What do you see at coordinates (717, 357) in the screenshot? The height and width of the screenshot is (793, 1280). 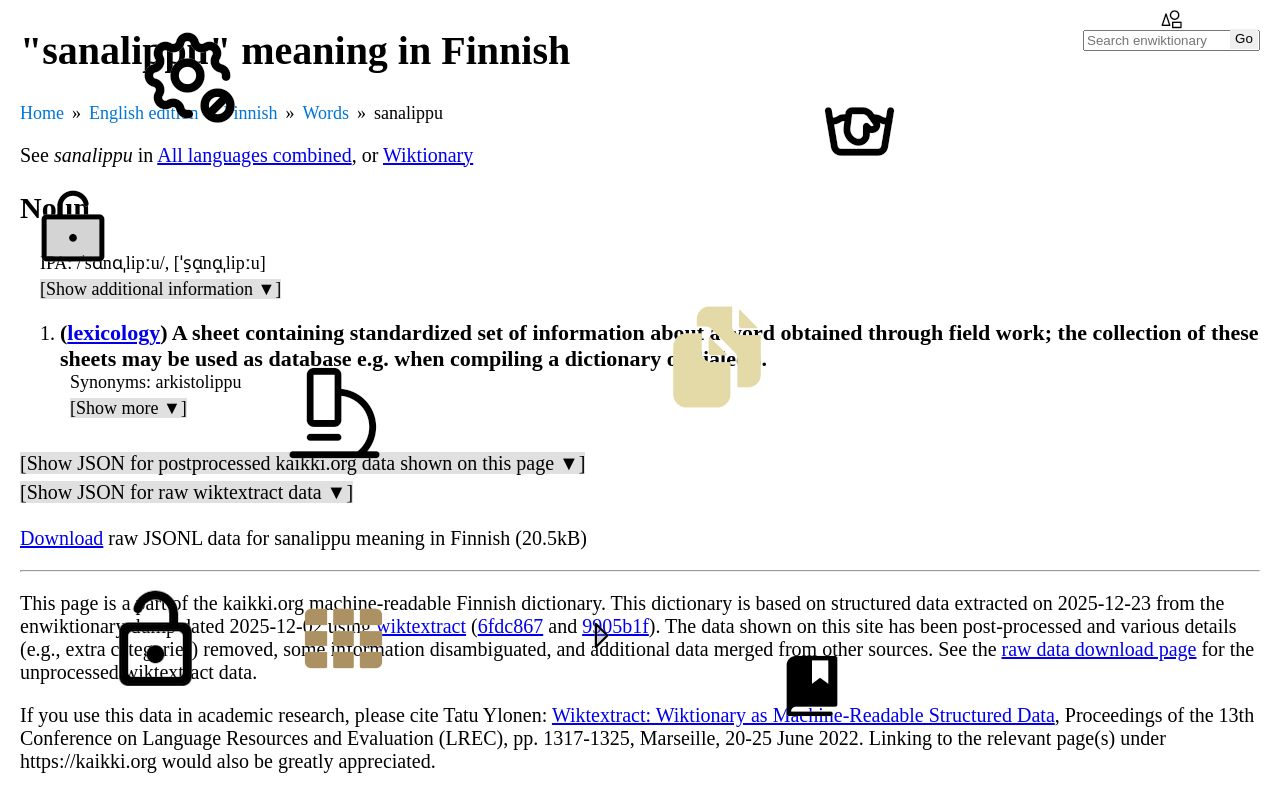 I see `view all documents` at bounding box center [717, 357].